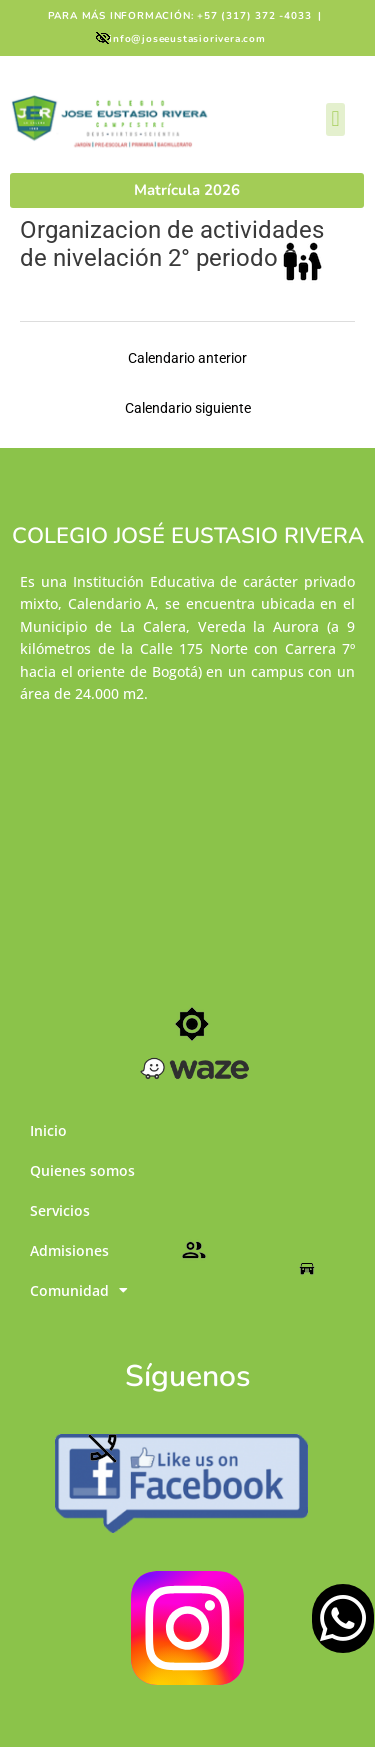 The width and height of the screenshot is (375, 1747). Describe the element at coordinates (307, 1269) in the screenshot. I see `select off-road or adventure vehicle type` at that location.